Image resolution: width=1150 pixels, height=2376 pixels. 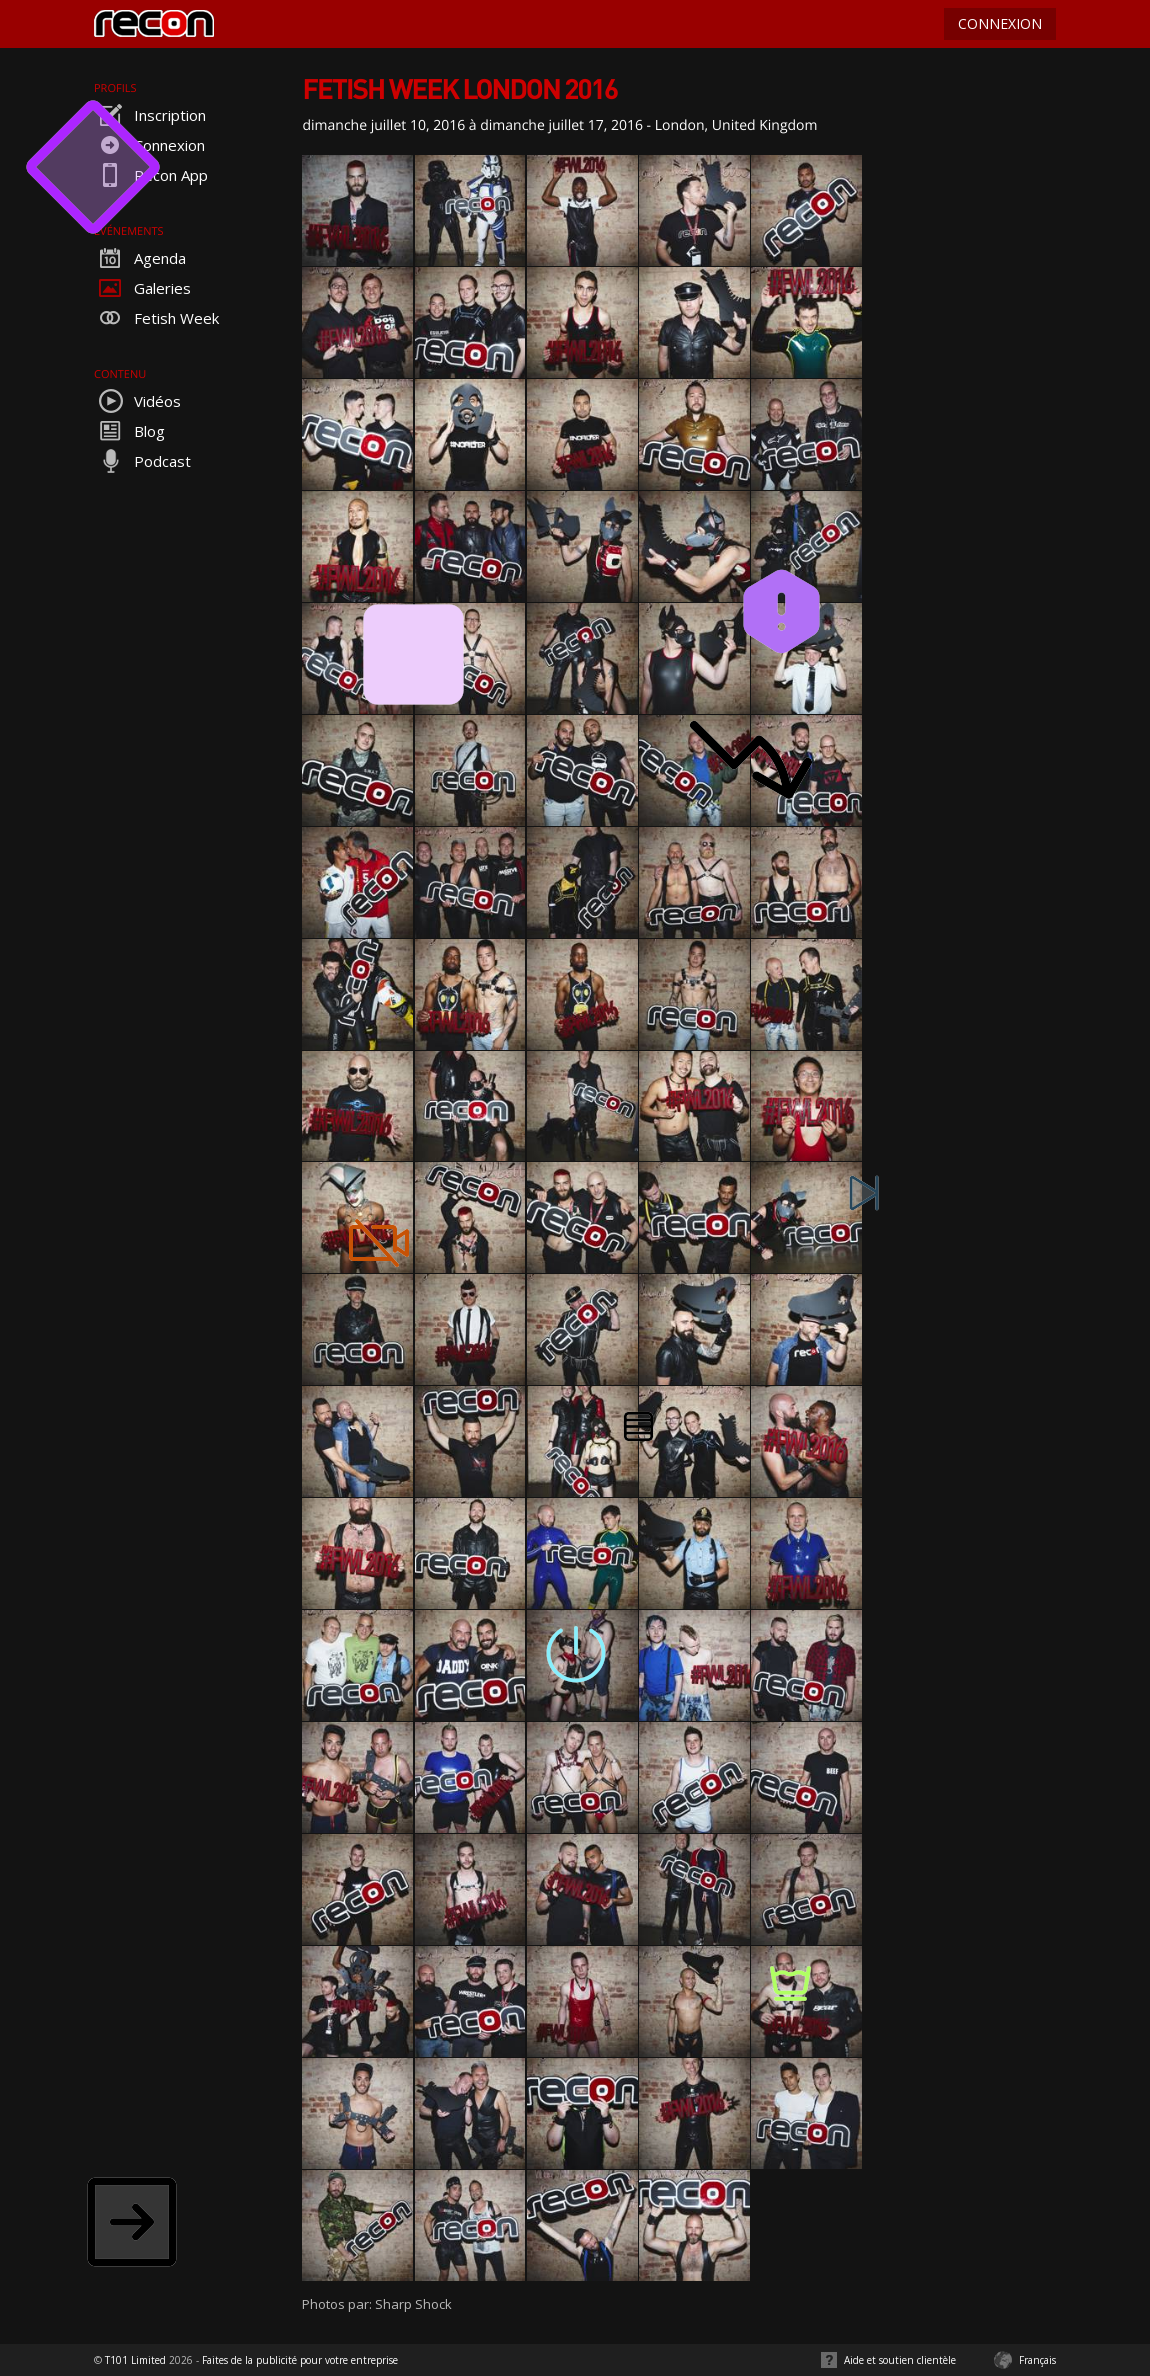 I want to click on indicates a warning or alert status, so click(x=781, y=611).